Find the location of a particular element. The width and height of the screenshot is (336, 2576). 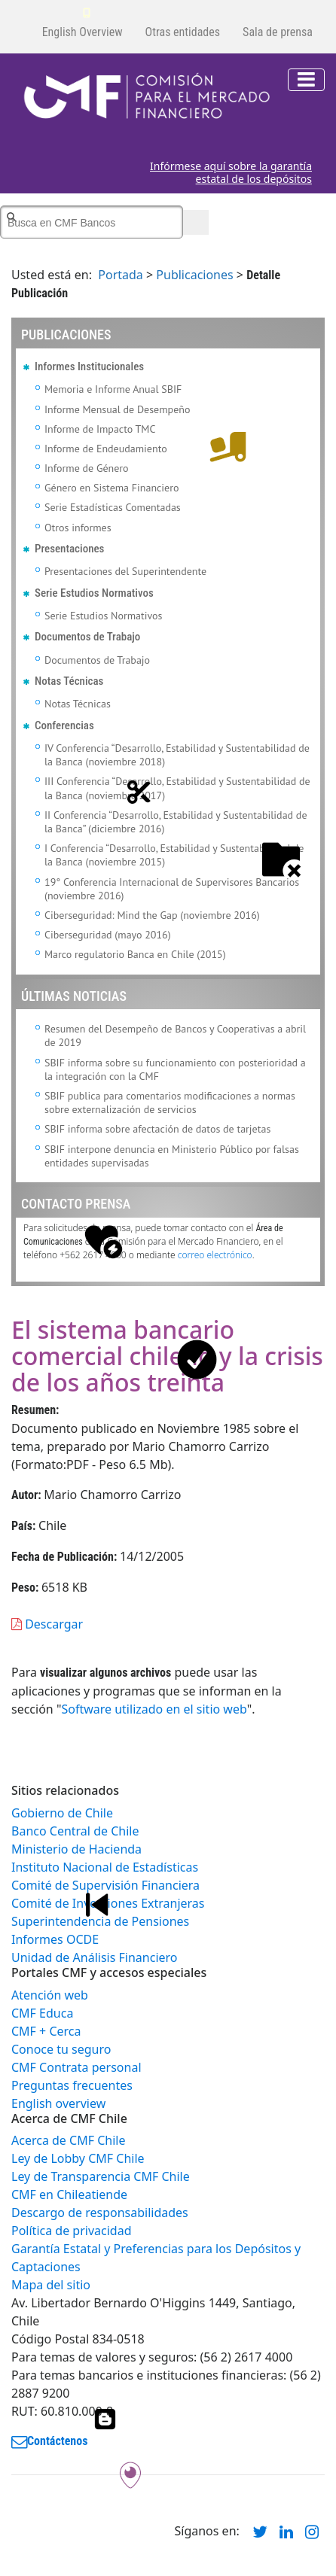

delivery truck unloading a package is located at coordinates (228, 446).